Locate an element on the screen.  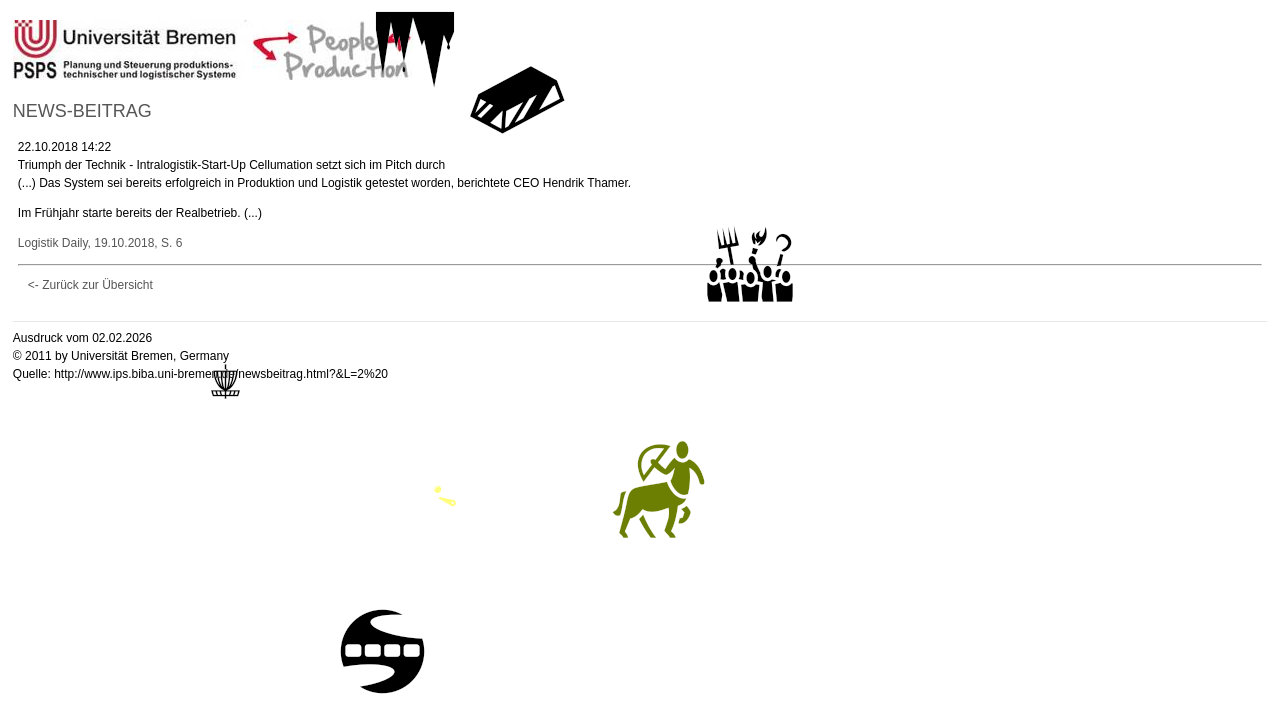
indicates a rebellion or protest event in-game is located at coordinates (750, 259).